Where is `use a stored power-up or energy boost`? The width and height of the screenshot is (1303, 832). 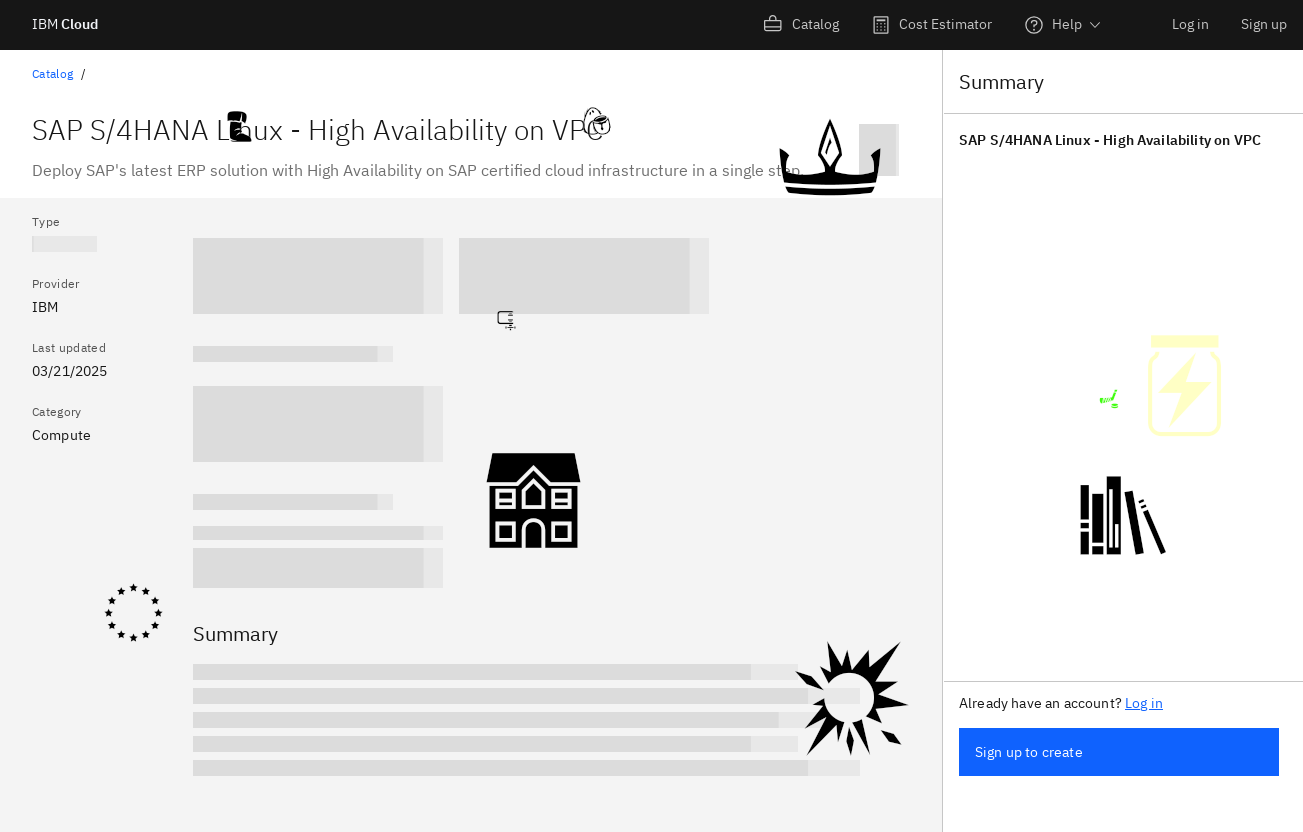 use a stored power-up or energy boost is located at coordinates (1183, 384).